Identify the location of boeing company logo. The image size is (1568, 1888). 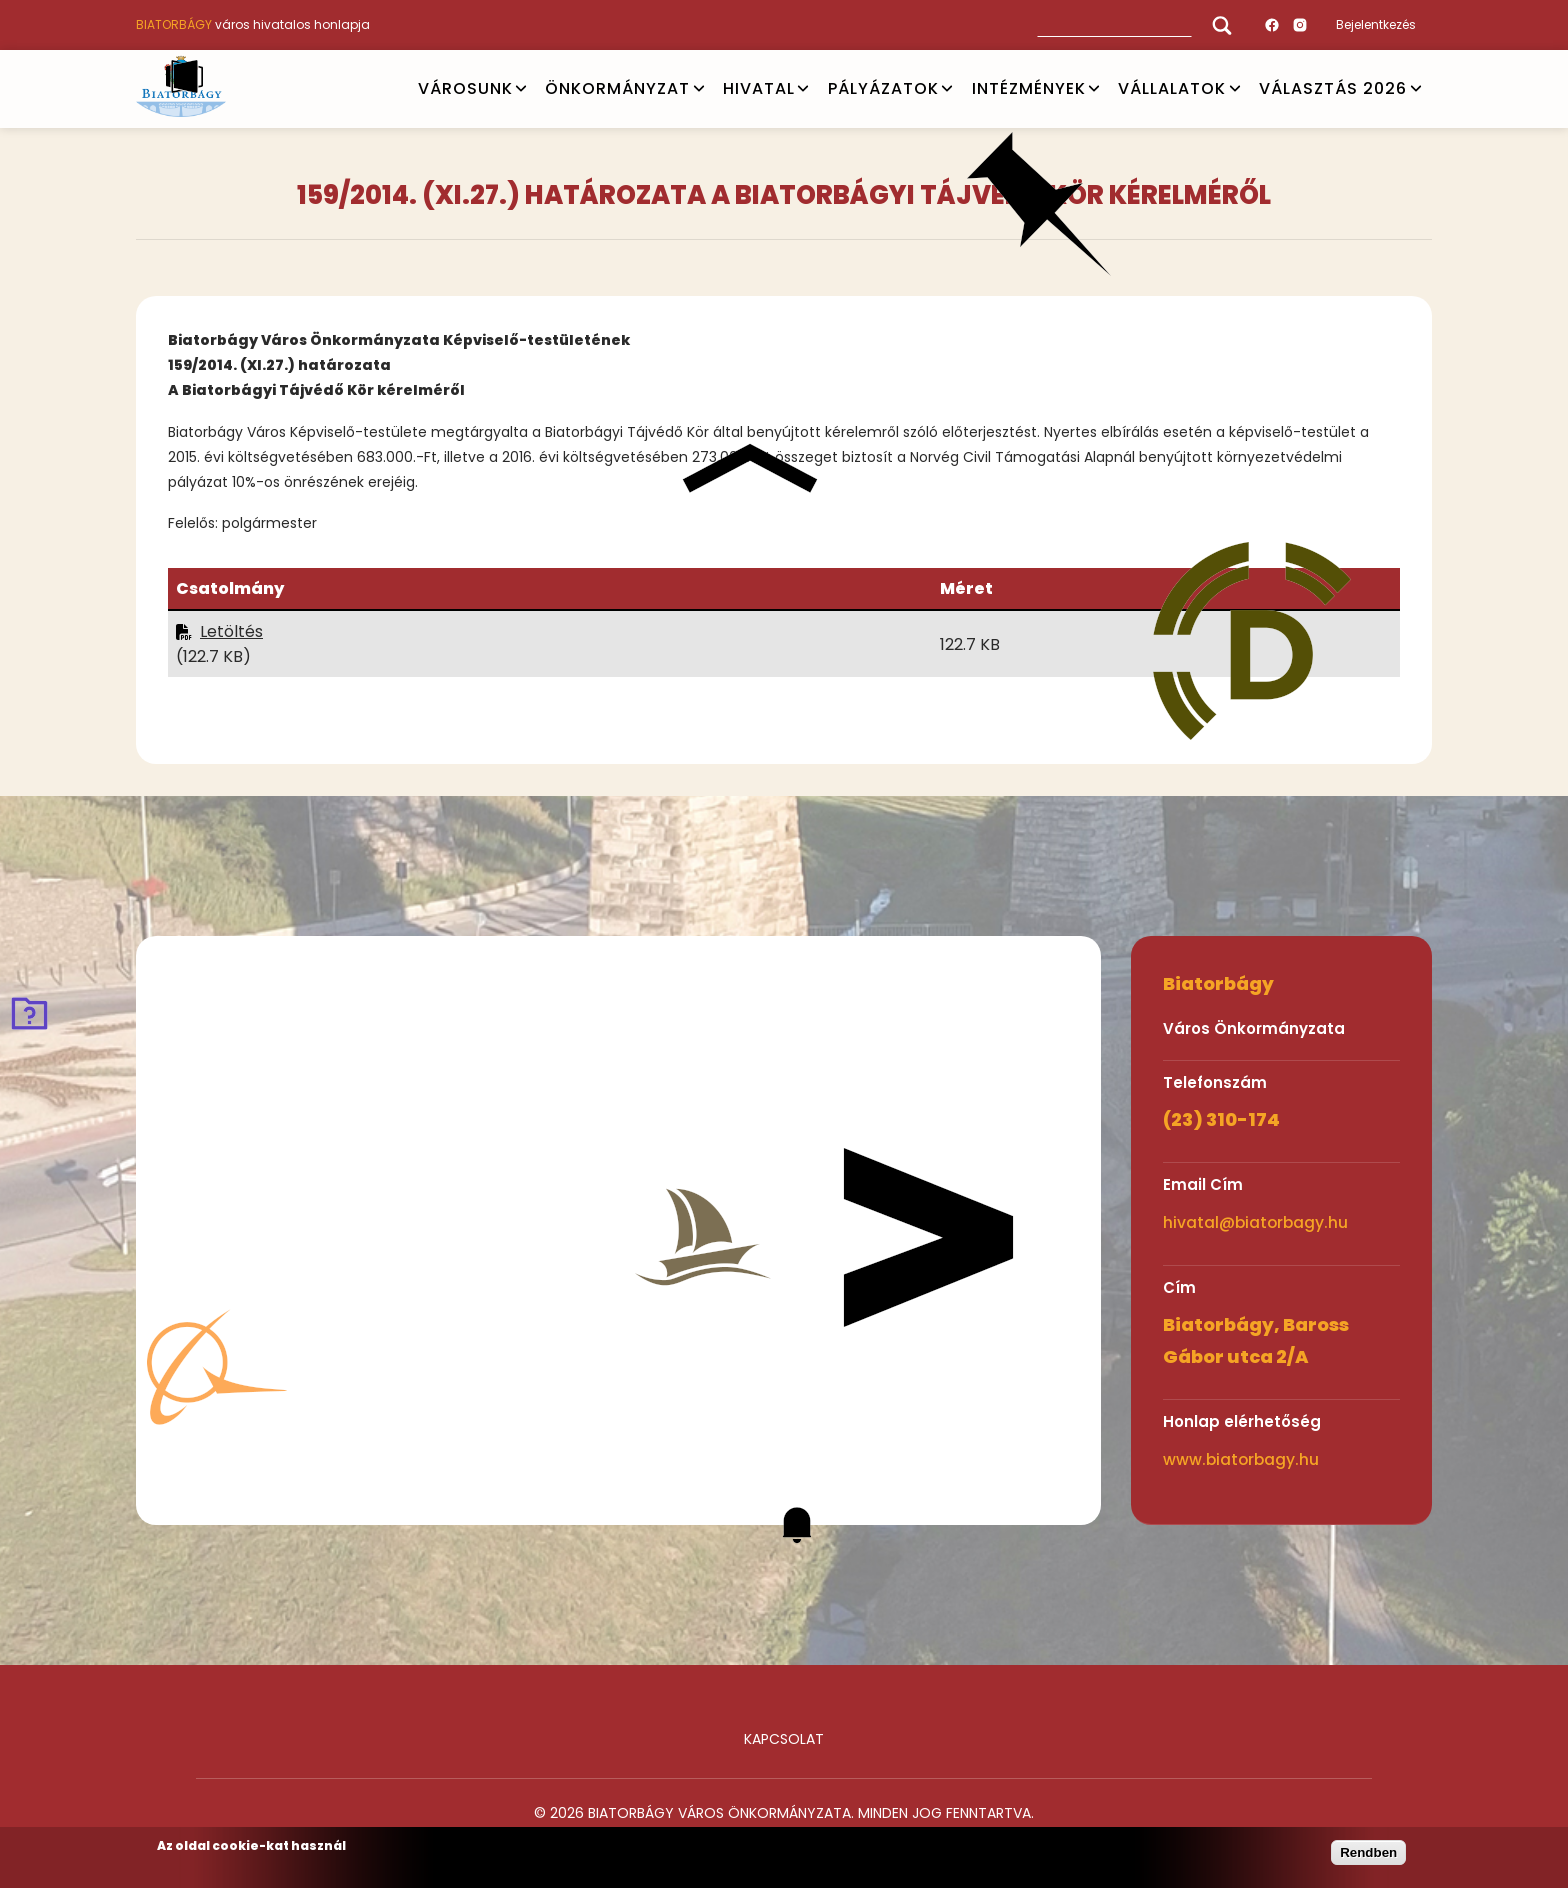
(217, 1367).